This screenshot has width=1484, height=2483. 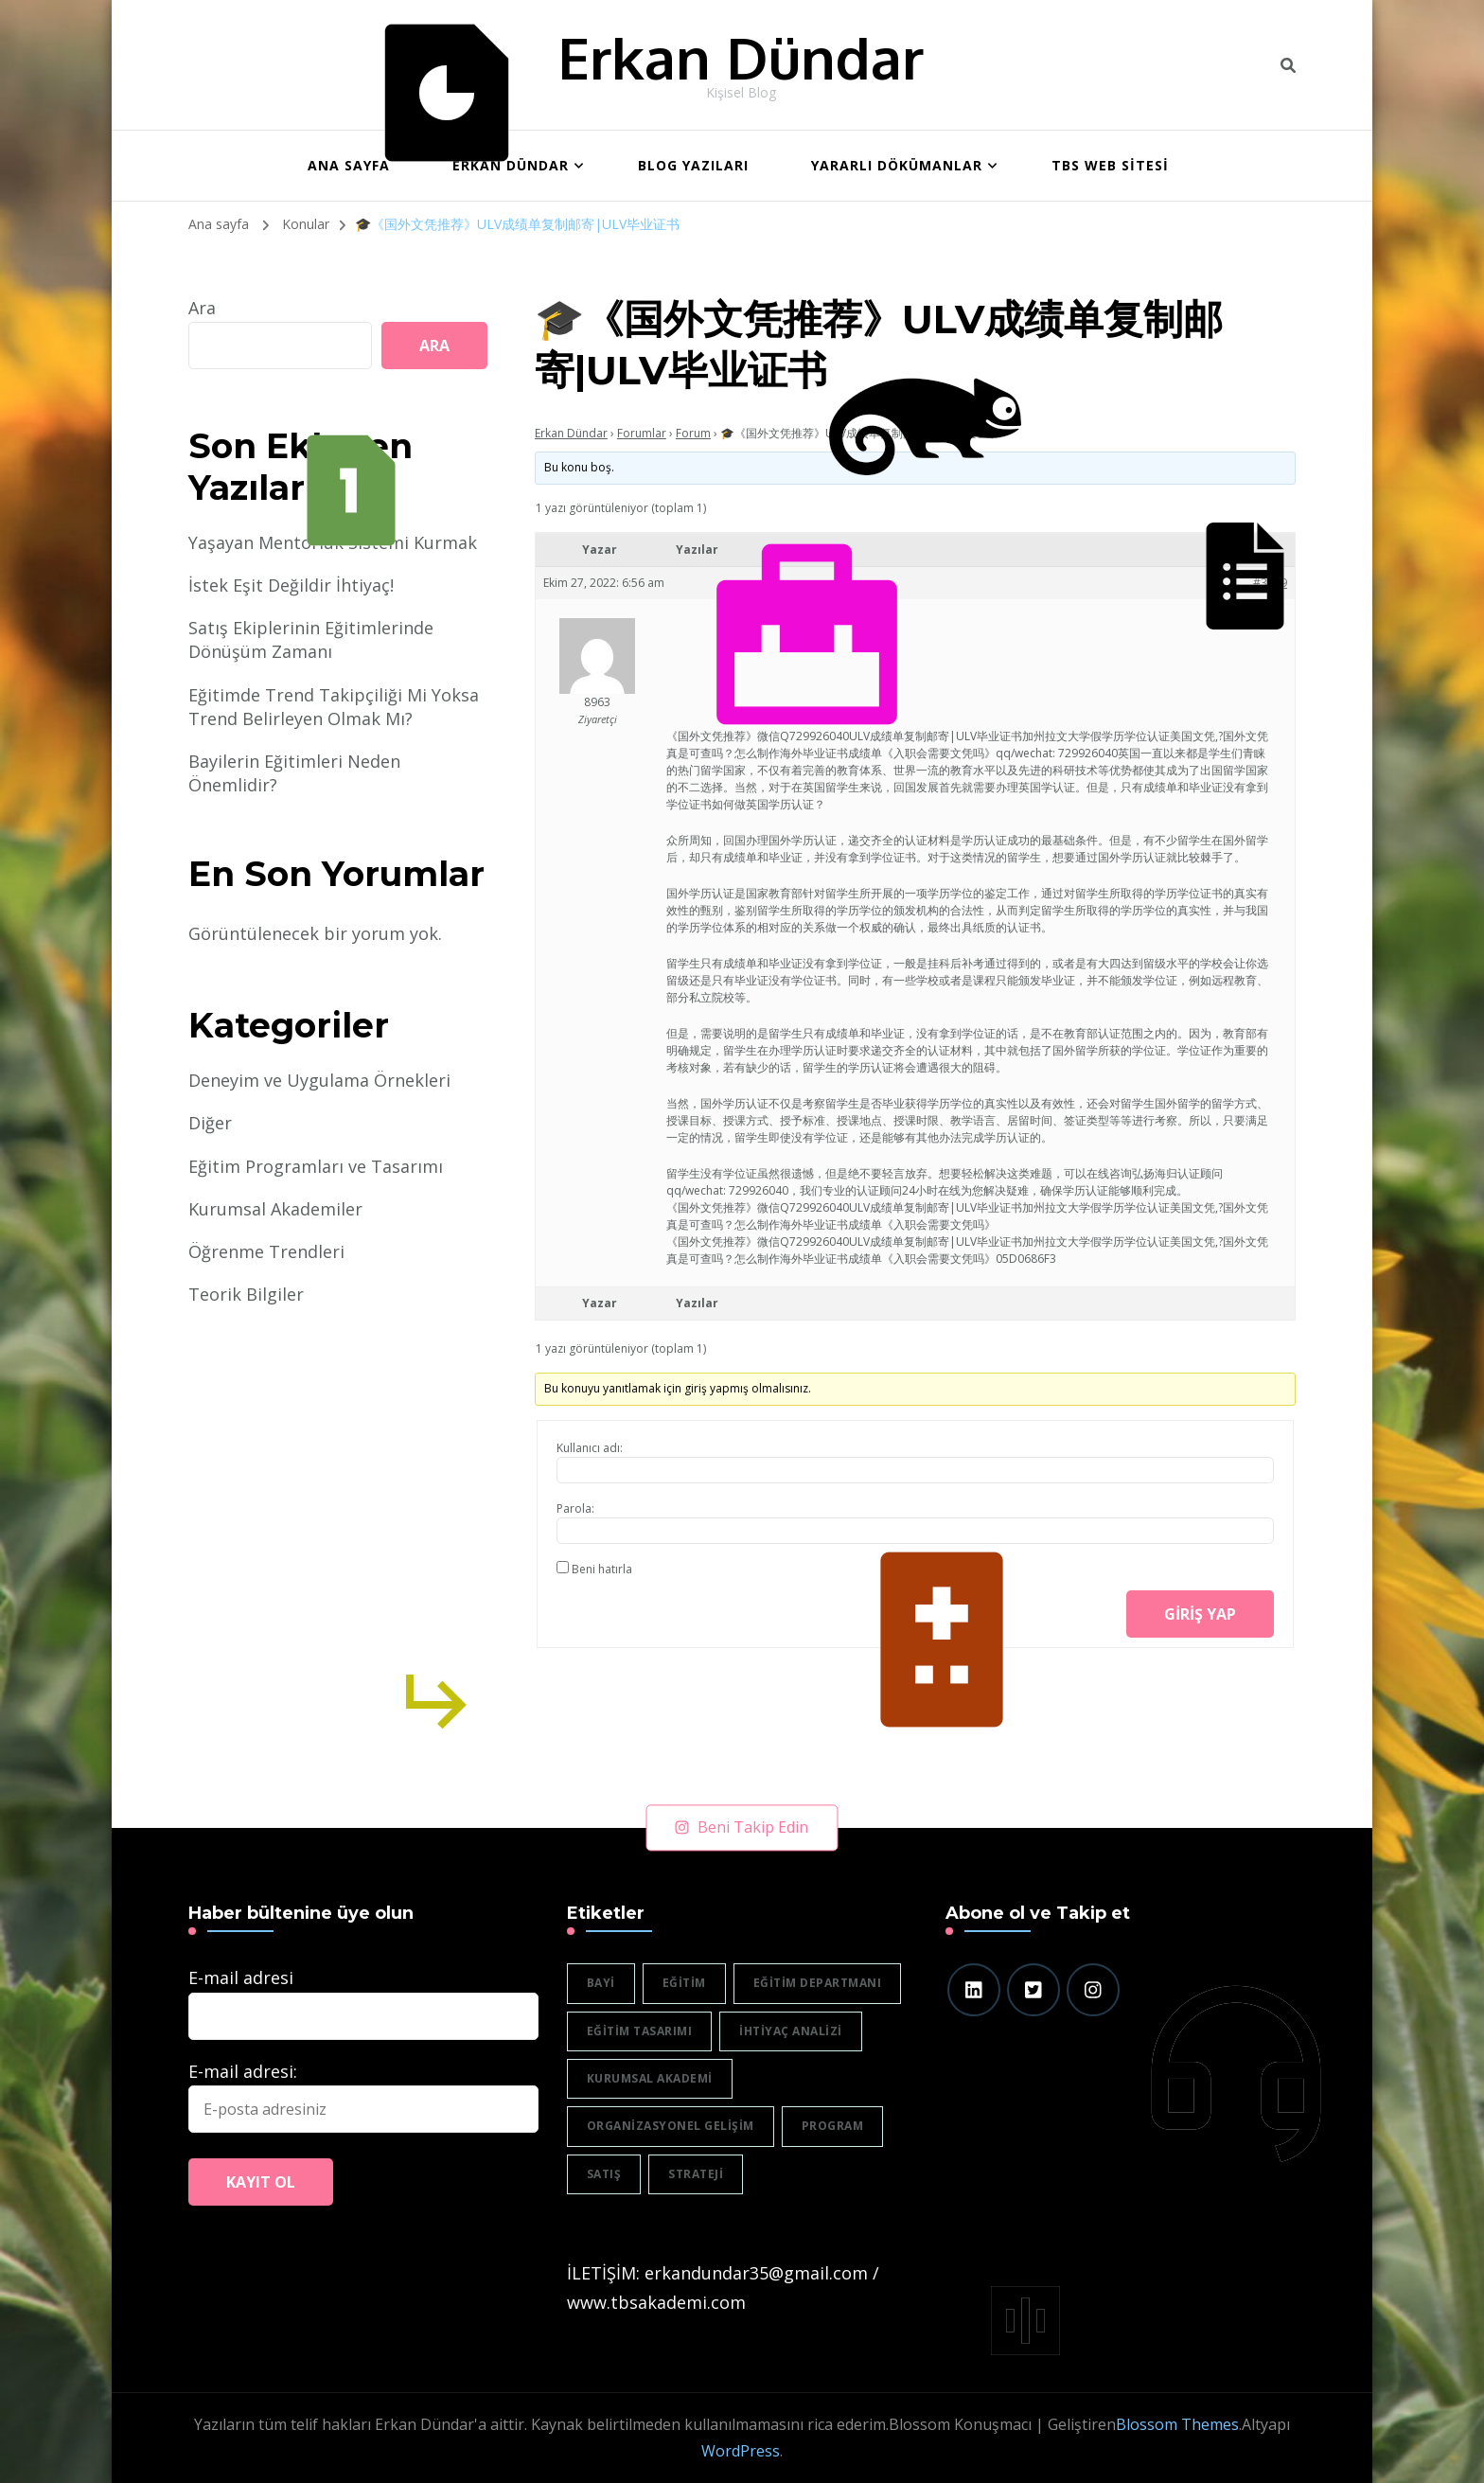 What do you see at coordinates (1245, 576) in the screenshot?
I see `open Google Forms` at bounding box center [1245, 576].